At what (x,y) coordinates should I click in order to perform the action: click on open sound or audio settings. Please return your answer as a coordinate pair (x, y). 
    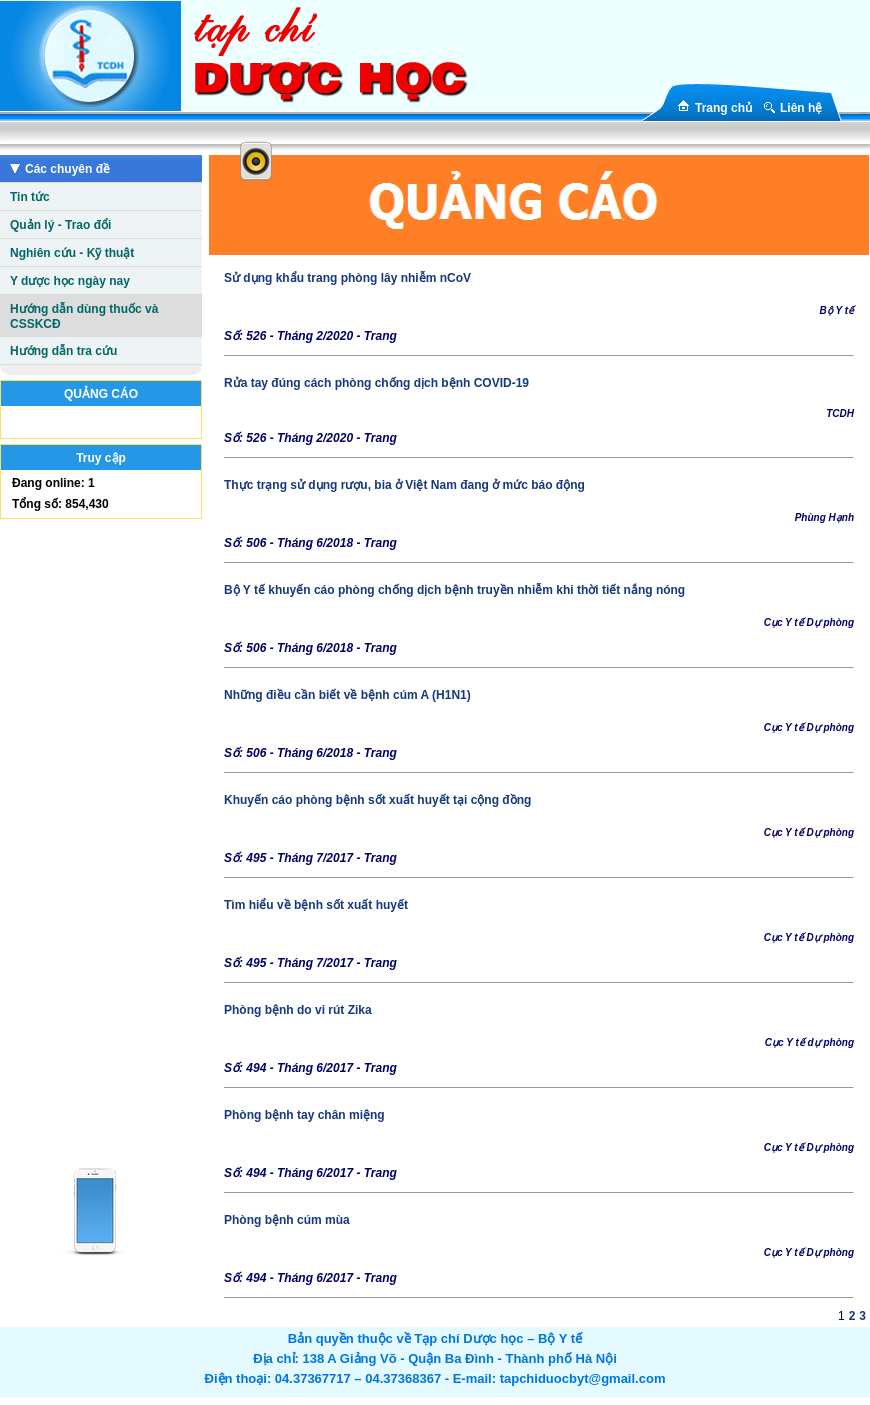
    Looking at the image, I should click on (256, 161).